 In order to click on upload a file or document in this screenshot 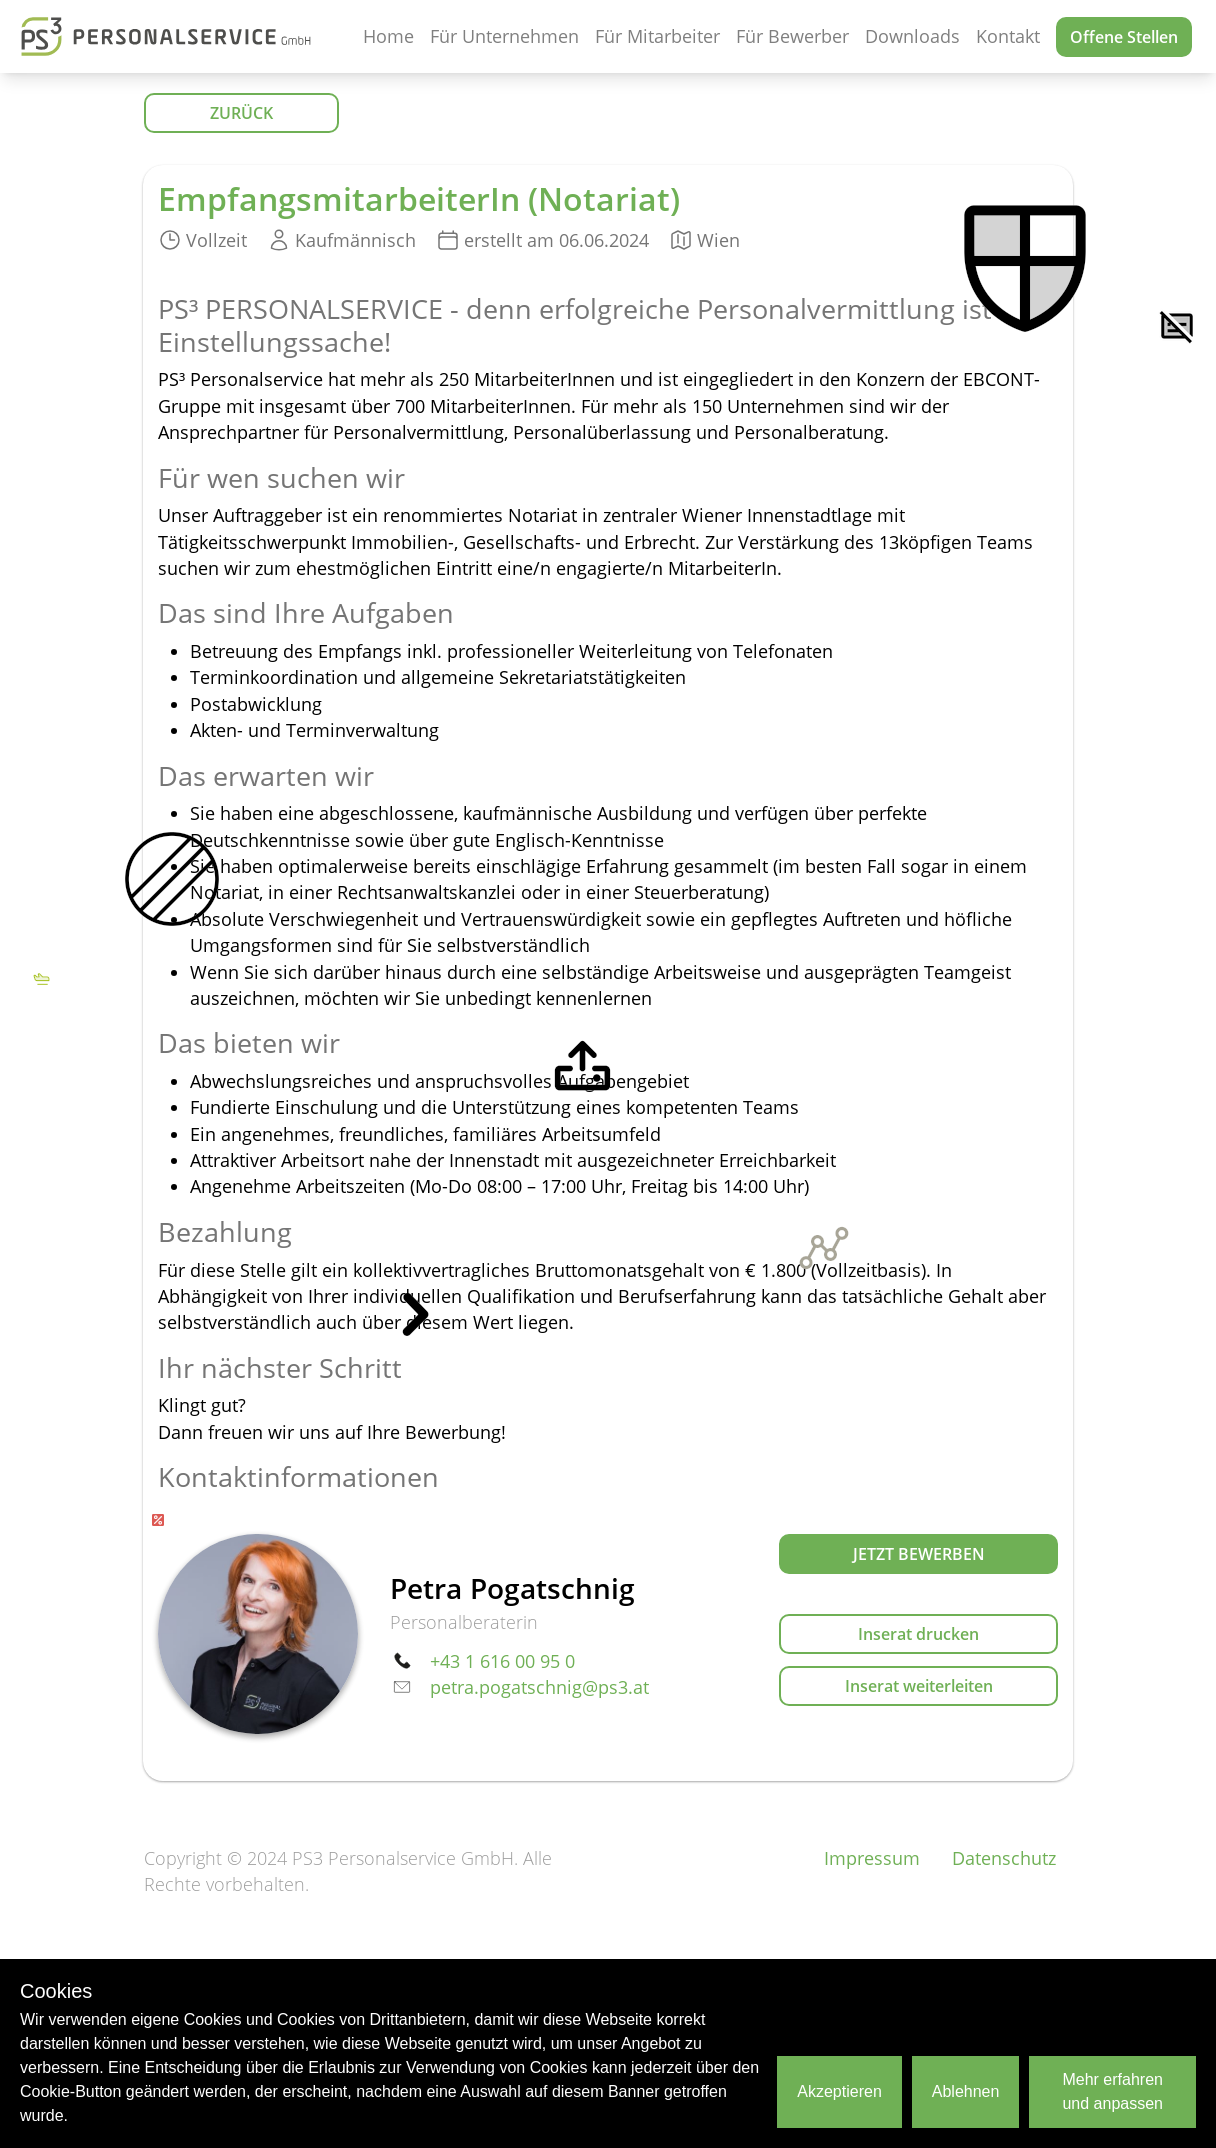, I will do `click(582, 1068)`.